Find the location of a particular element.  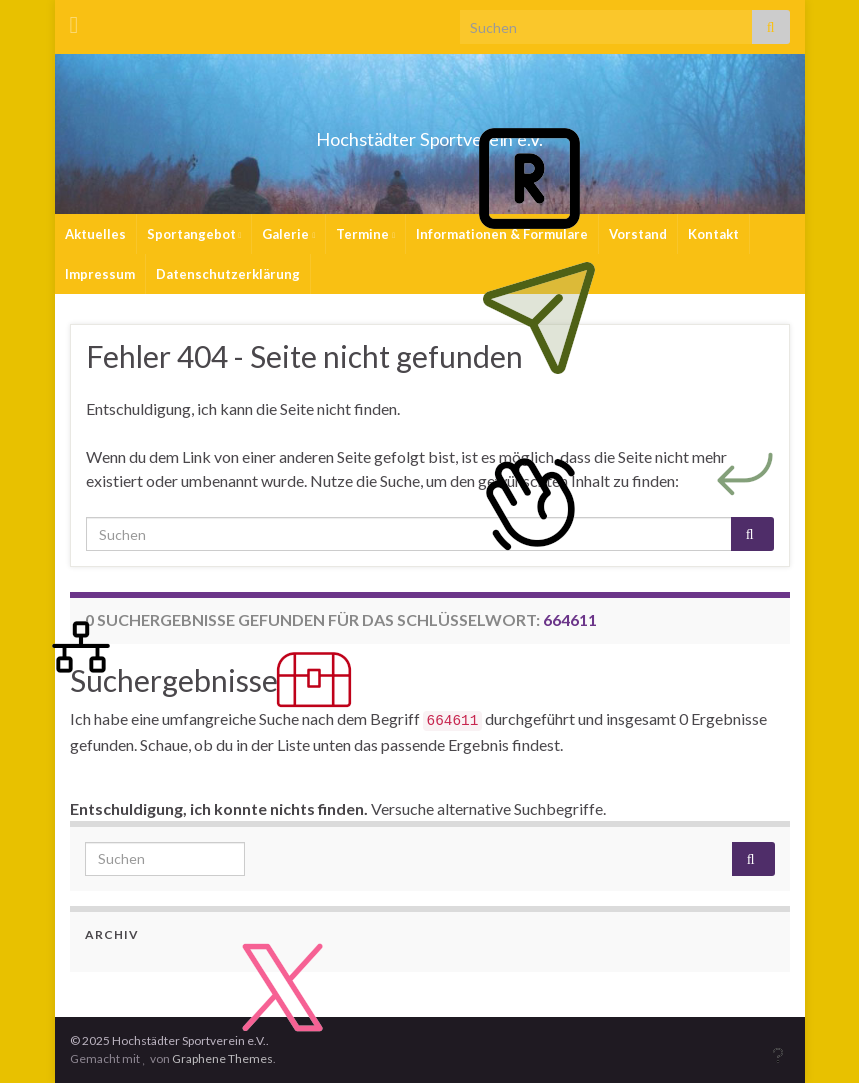

access your rewards or collected items is located at coordinates (314, 681).